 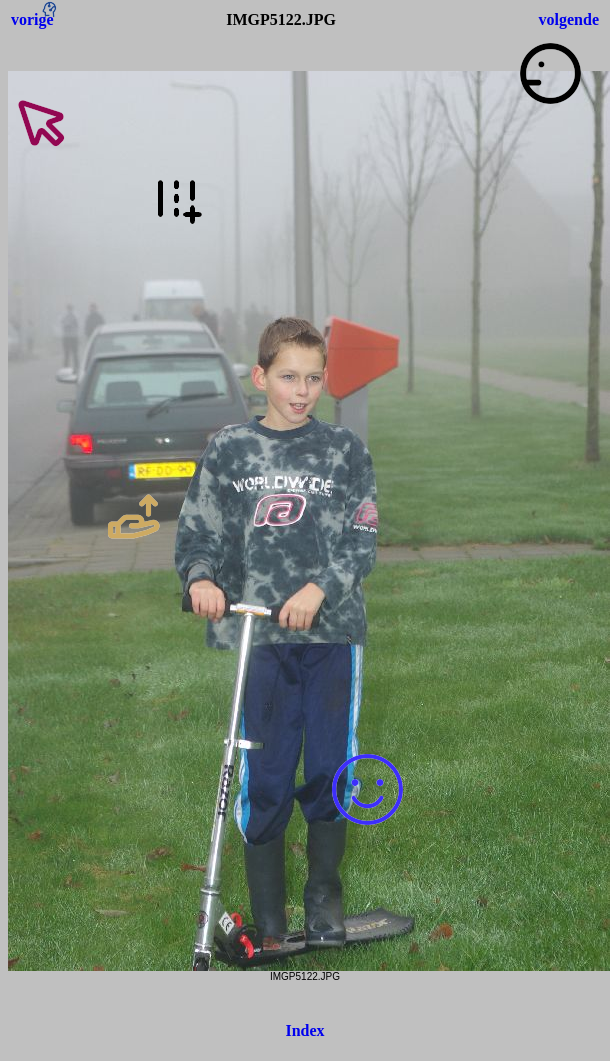 I want to click on emoji or reaction looking left, so click(x=550, y=73).